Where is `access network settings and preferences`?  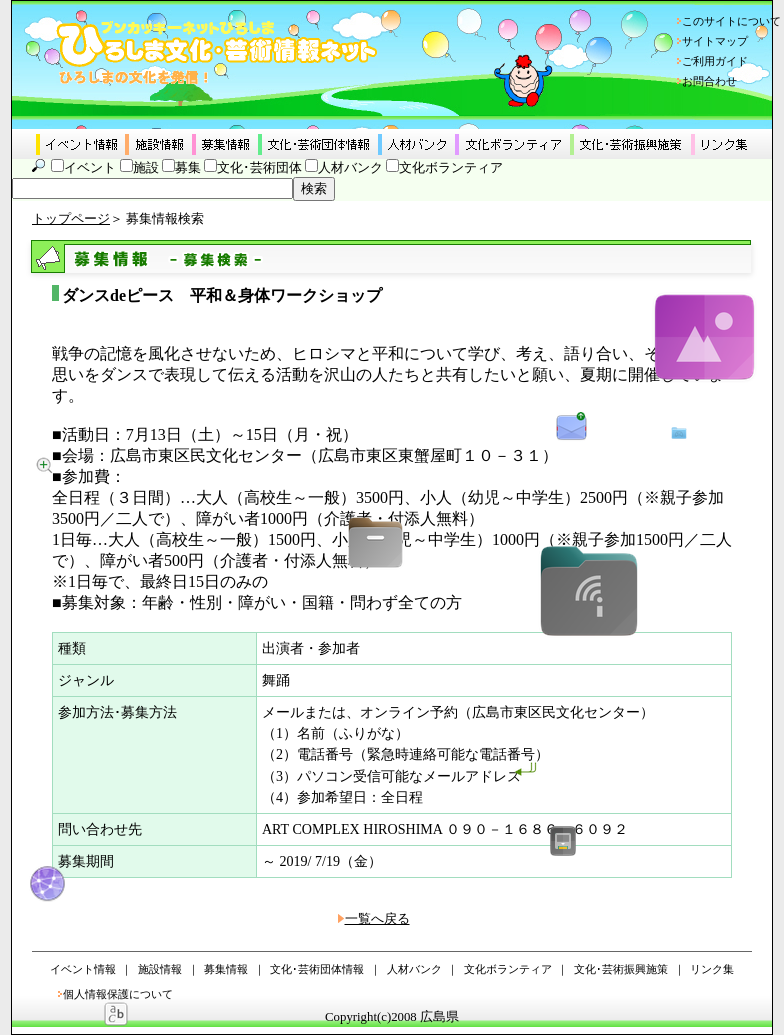 access network settings and preferences is located at coordinates (47, 883).